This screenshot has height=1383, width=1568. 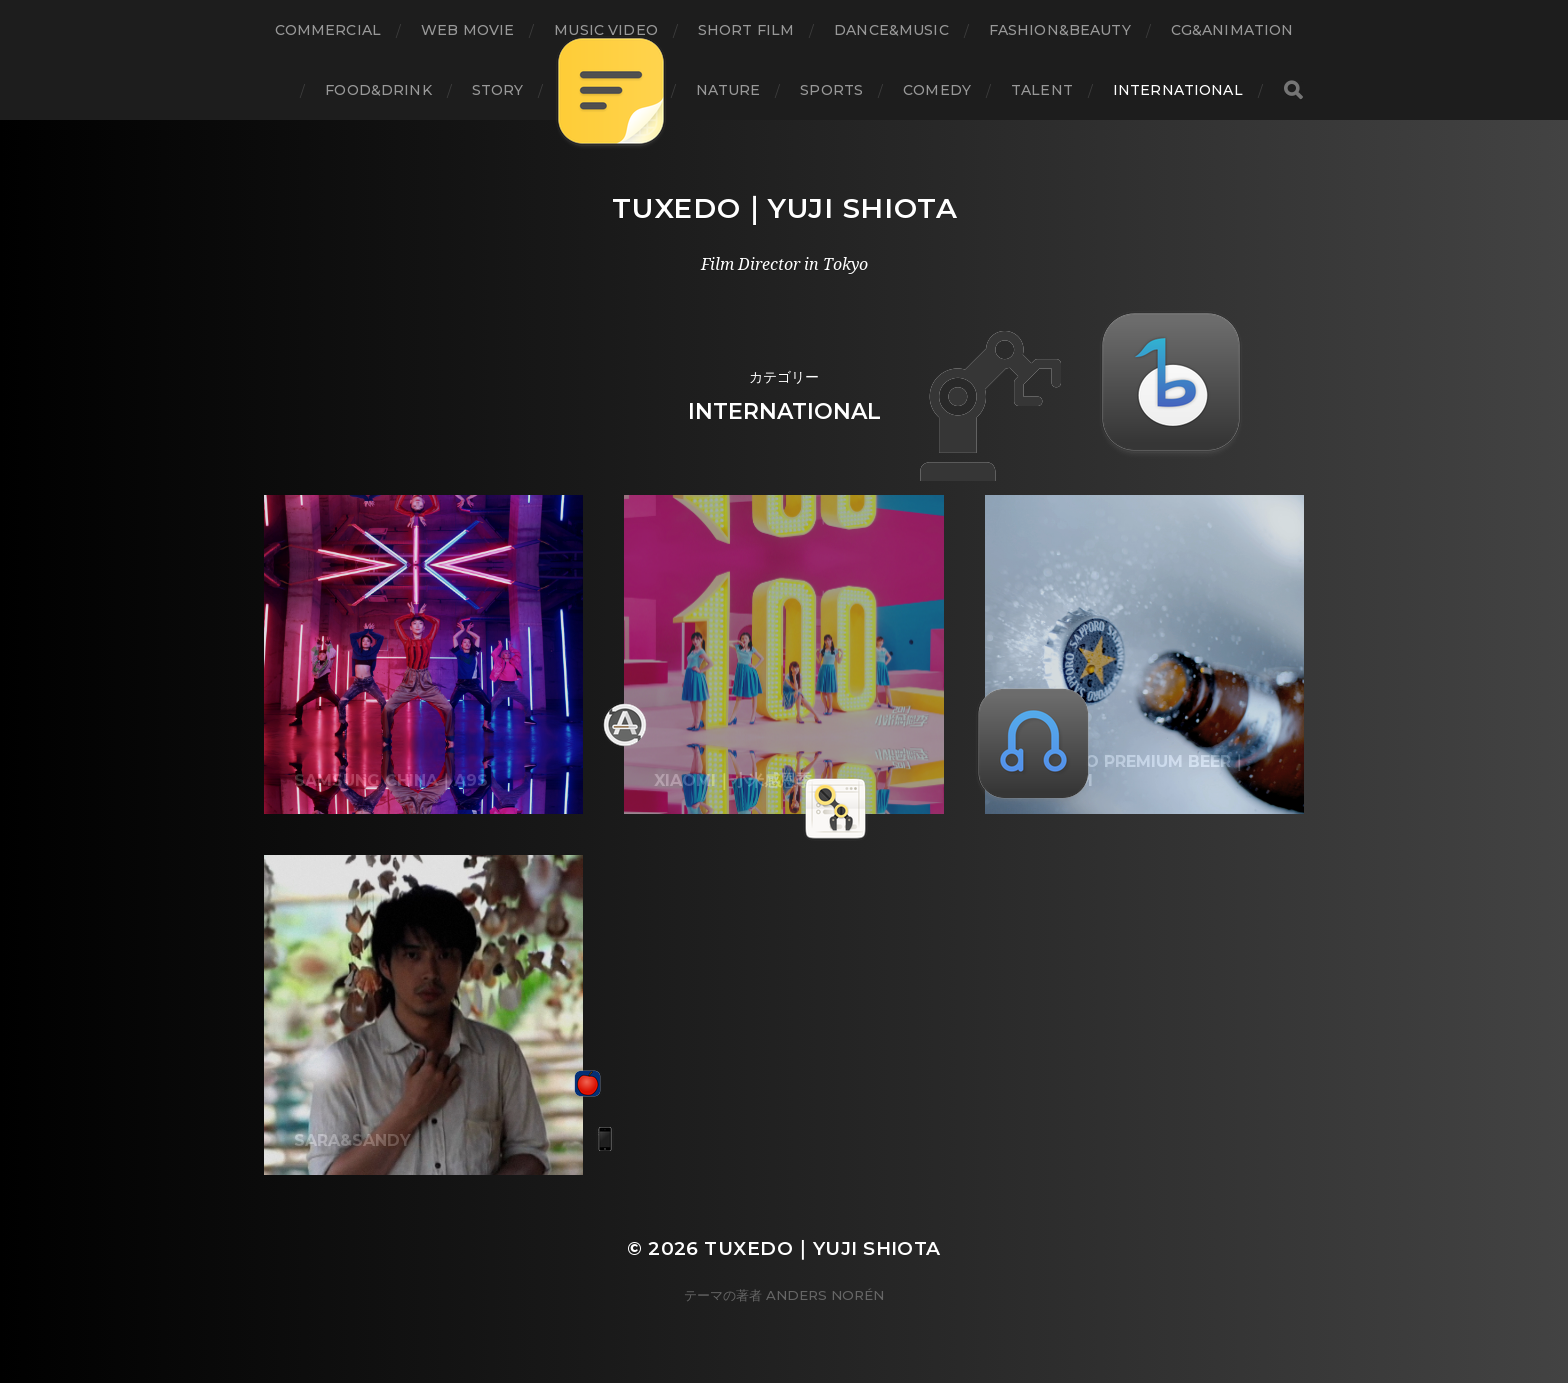 I want to click on open the tapple app, so click(x=587, y=1083).